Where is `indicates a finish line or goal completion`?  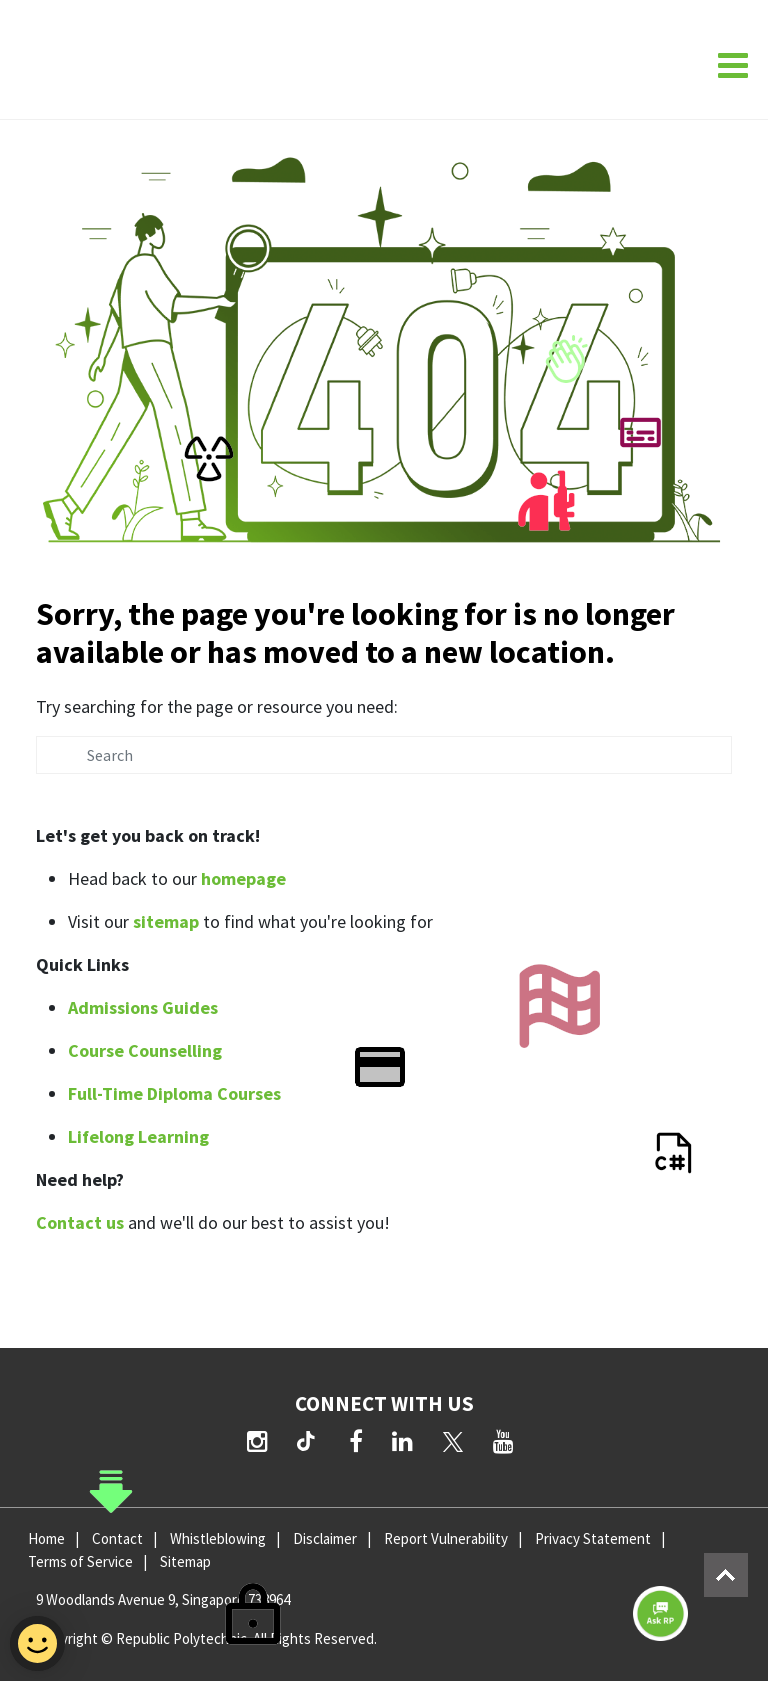
indicates a finish line or goal completion is located at coordinates (556, 1004).